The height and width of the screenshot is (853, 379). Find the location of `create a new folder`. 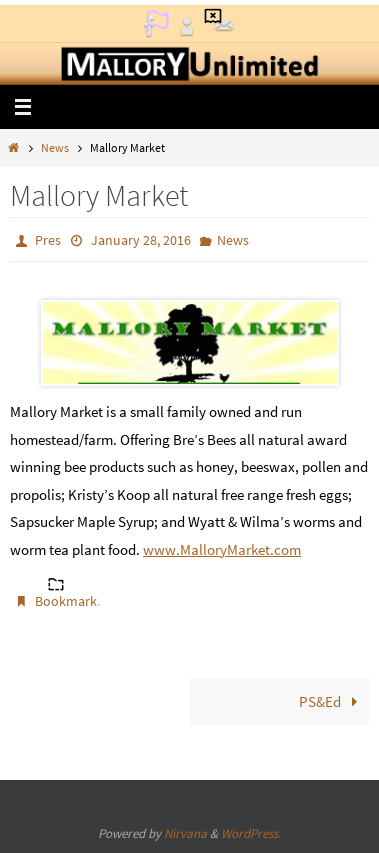

create a new folder is located at coordinates (56, 584).